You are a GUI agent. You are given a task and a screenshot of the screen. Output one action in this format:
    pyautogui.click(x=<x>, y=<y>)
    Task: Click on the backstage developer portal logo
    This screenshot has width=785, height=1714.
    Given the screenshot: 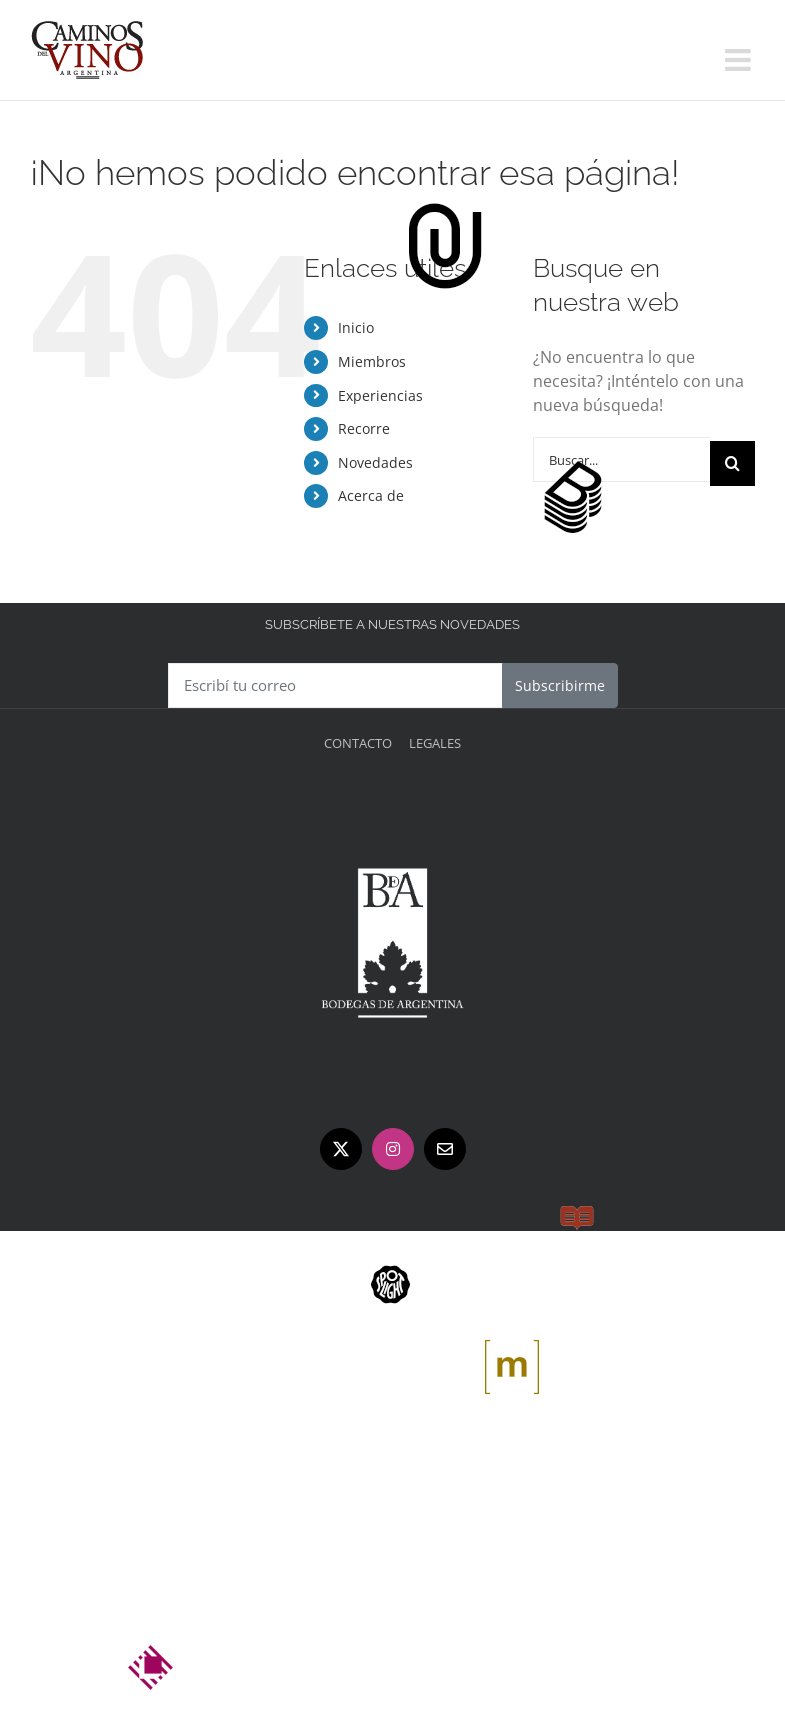 What is the action you would take?
    pyautogui.click(x=573, y=497)
    